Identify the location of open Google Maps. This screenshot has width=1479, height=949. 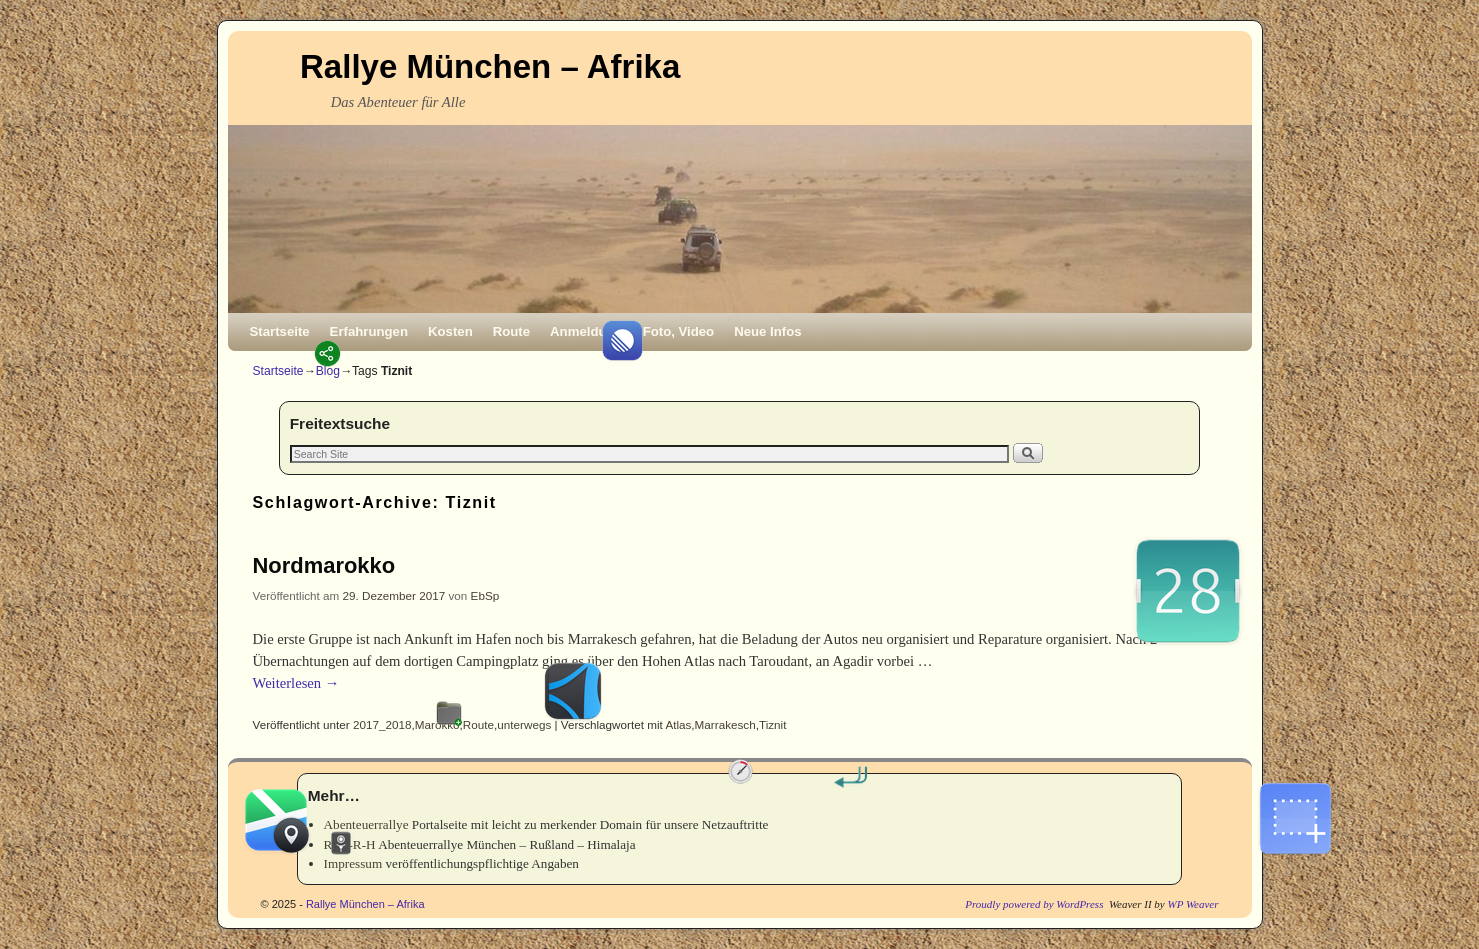
(276, 820).